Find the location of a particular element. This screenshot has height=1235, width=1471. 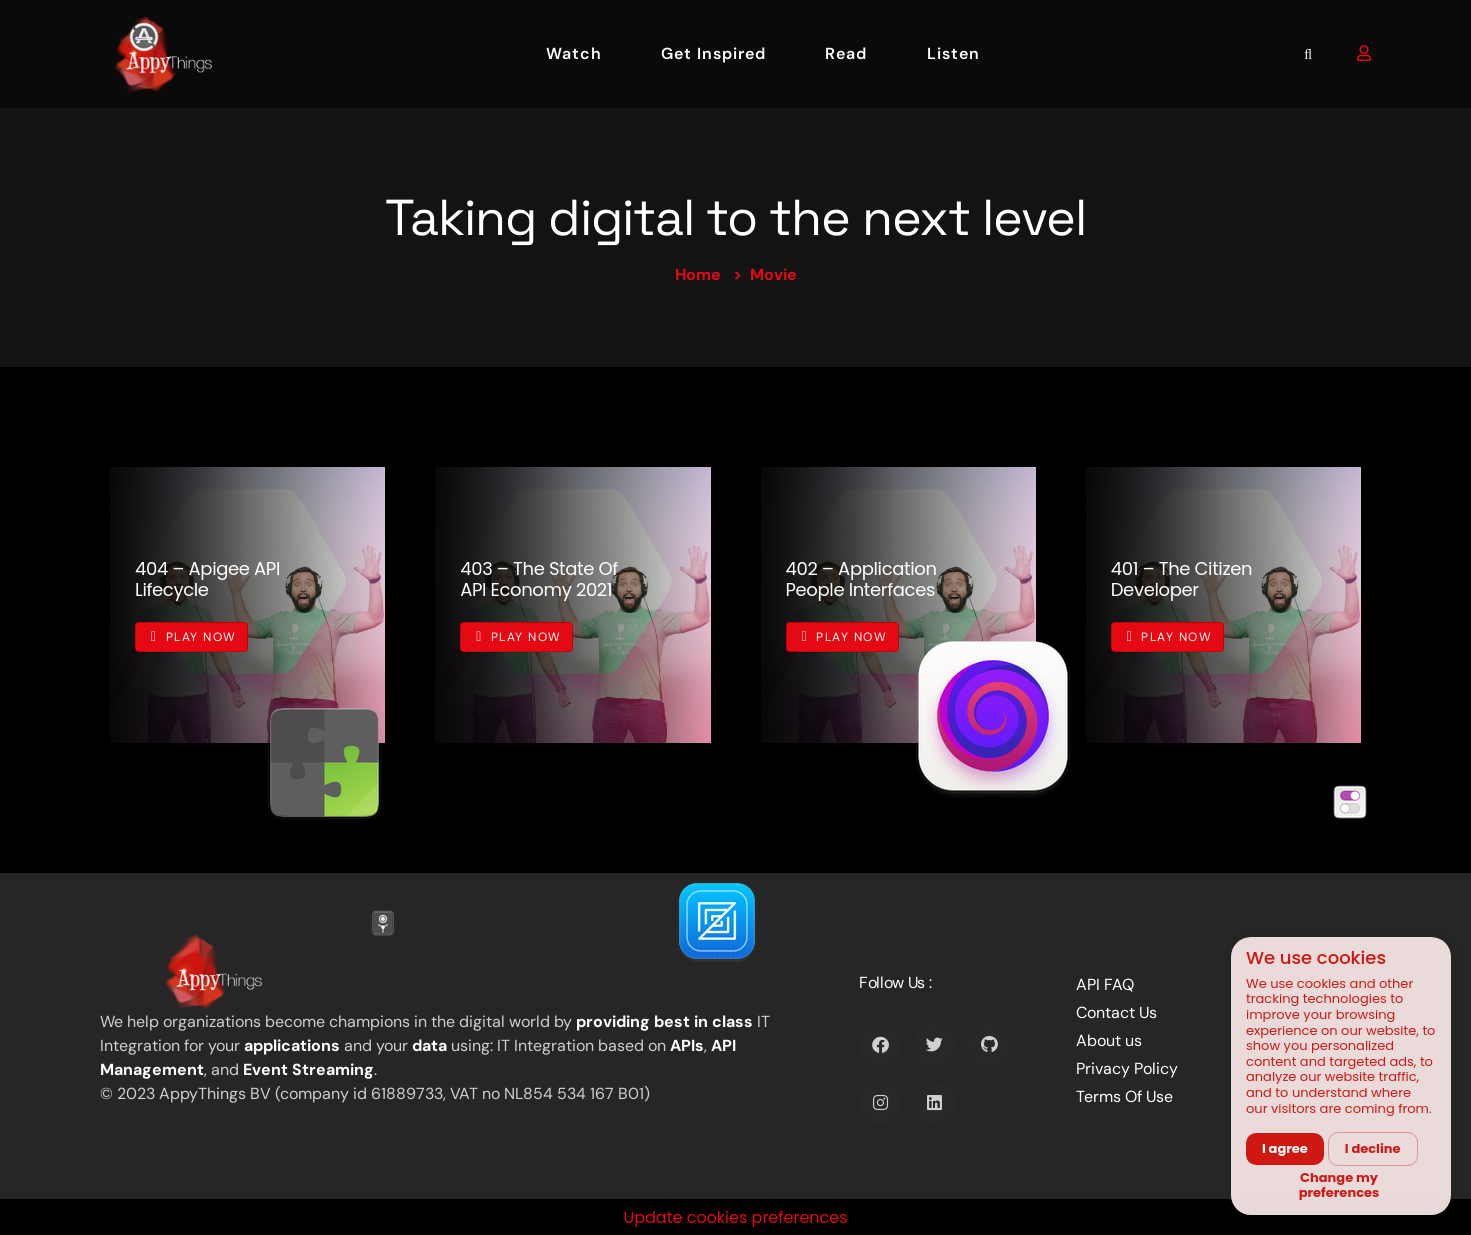

open extension manager app is located at coordinates (324, 762).